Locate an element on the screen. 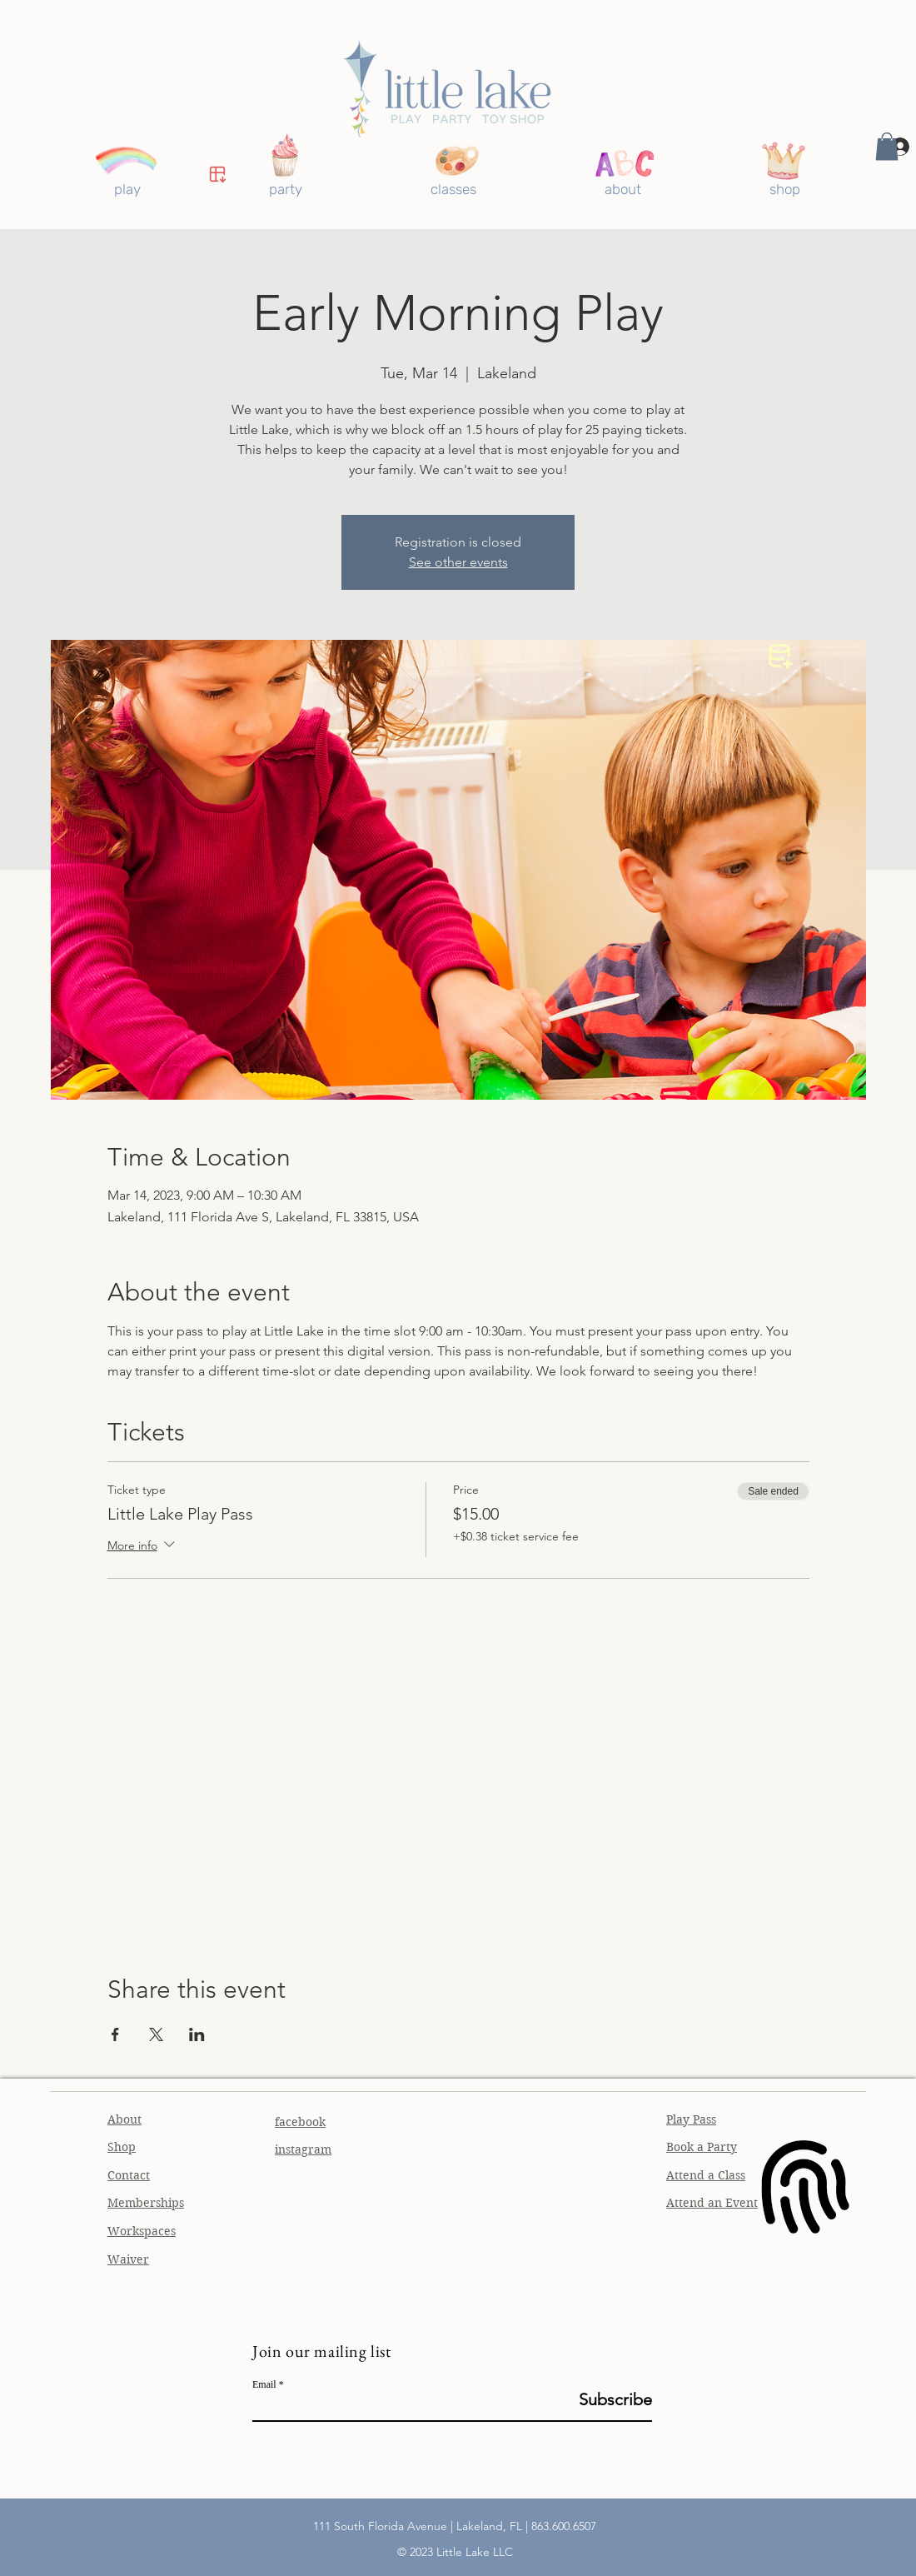  enable biometric authentication is located at coordinates (804, 2187).